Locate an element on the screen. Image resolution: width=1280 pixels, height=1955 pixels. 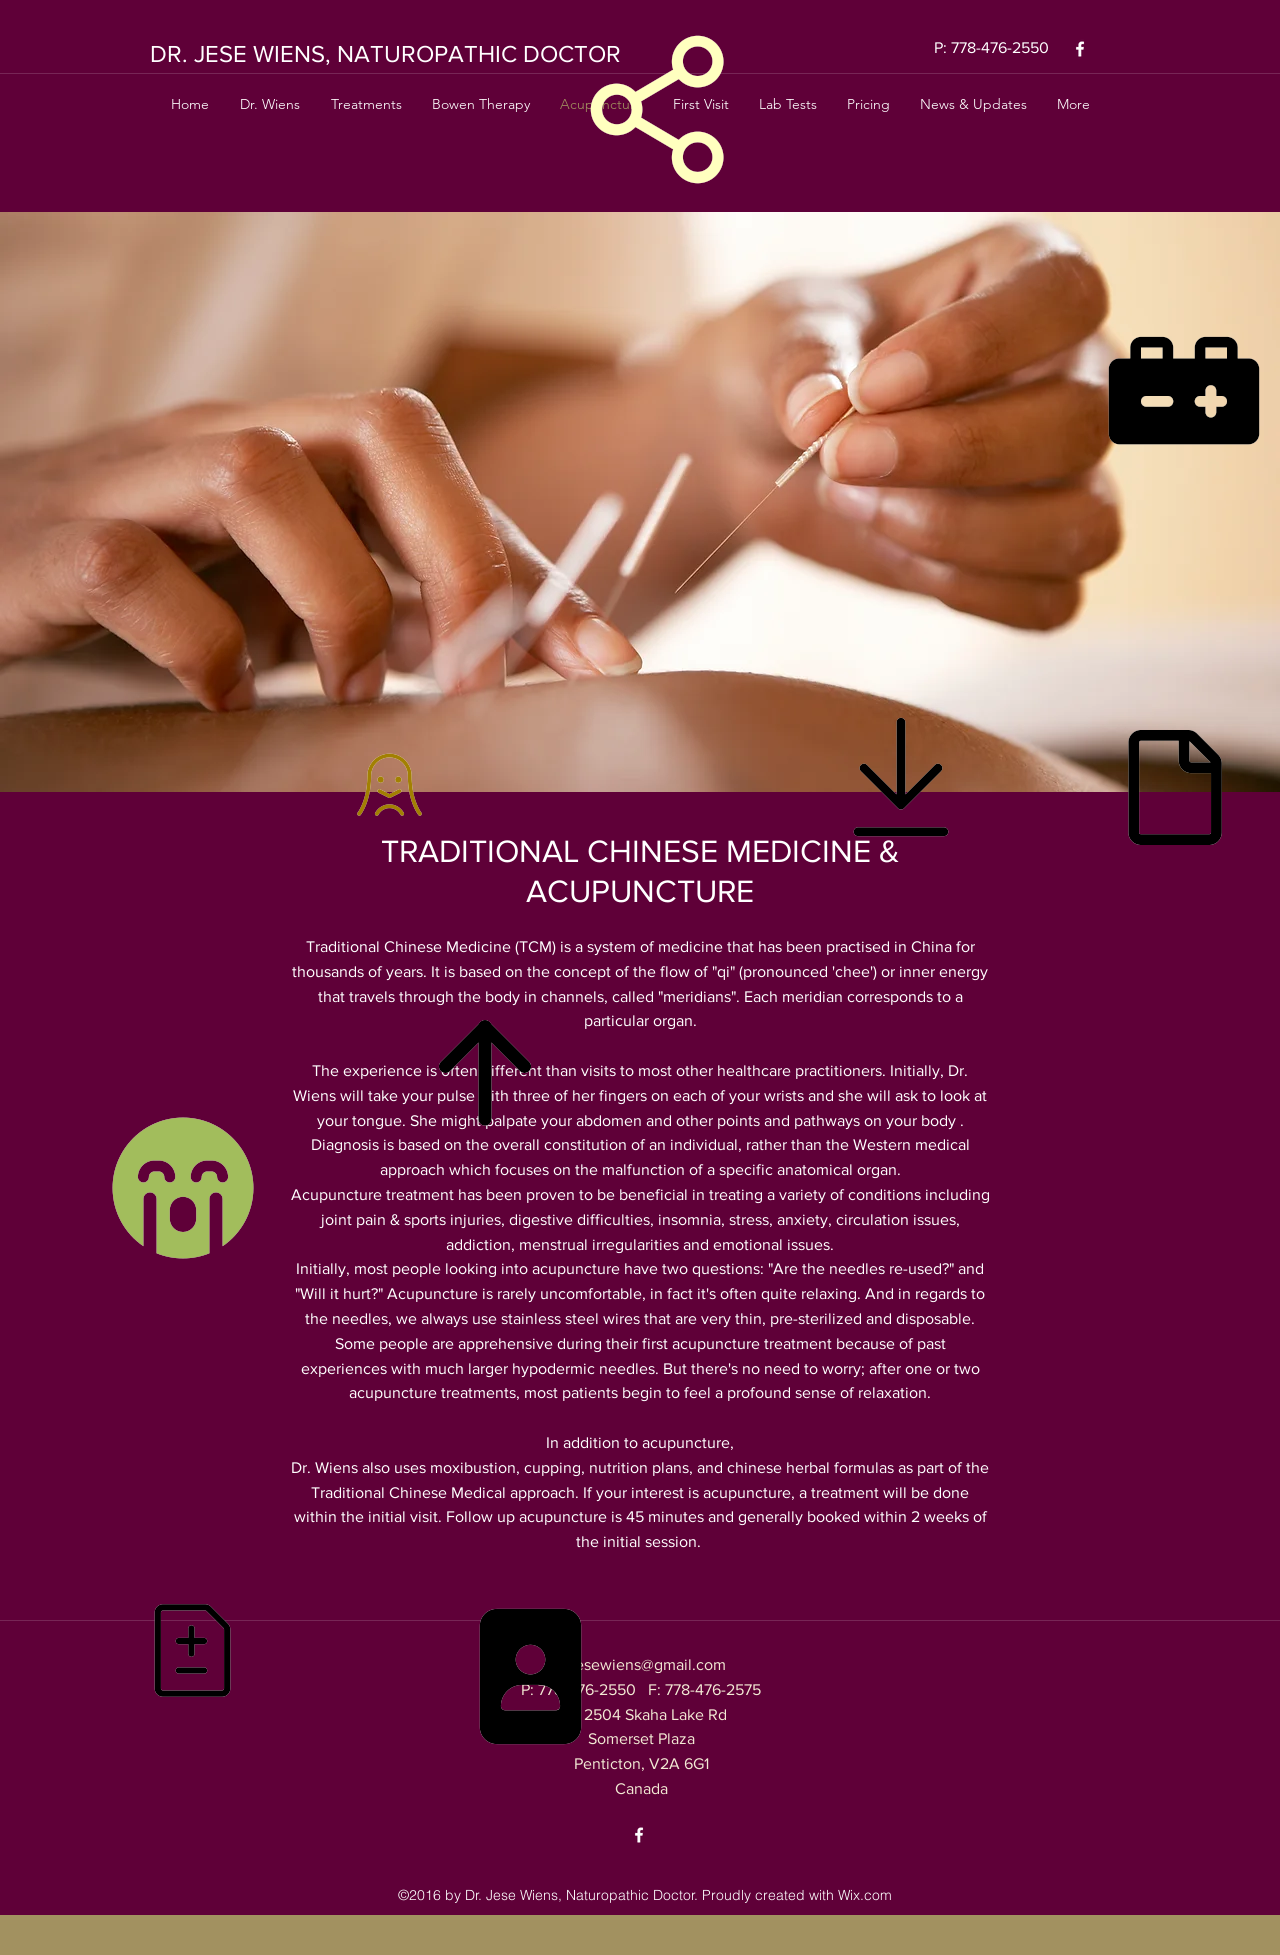
view file differences or changes is located at coordinates (192, 1650).